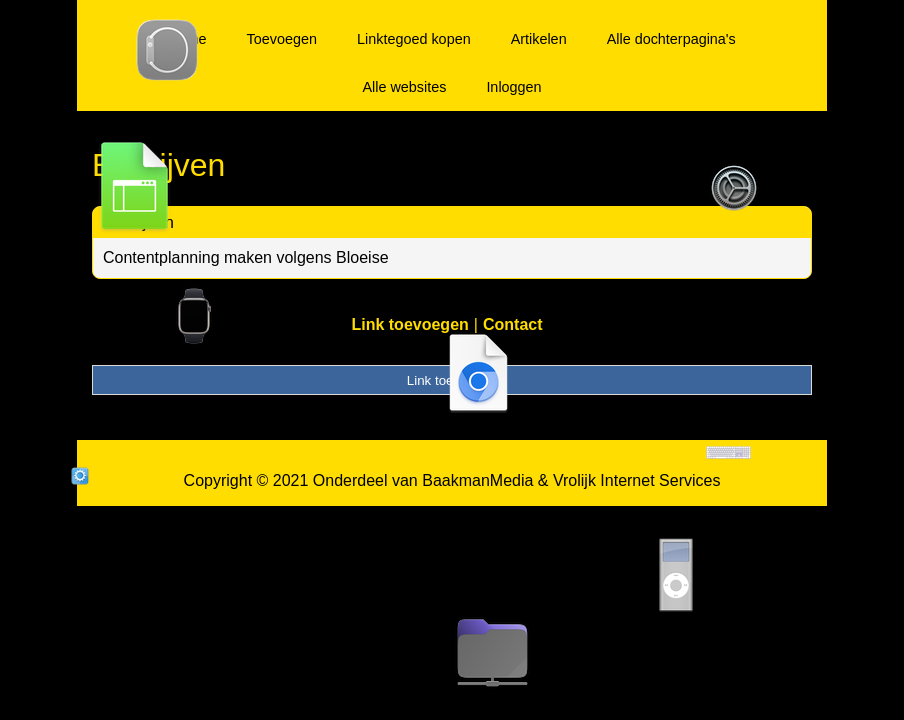  Describe the element at coordinates (80, 476) in the screenshot. I see `access system application settings` at that location.